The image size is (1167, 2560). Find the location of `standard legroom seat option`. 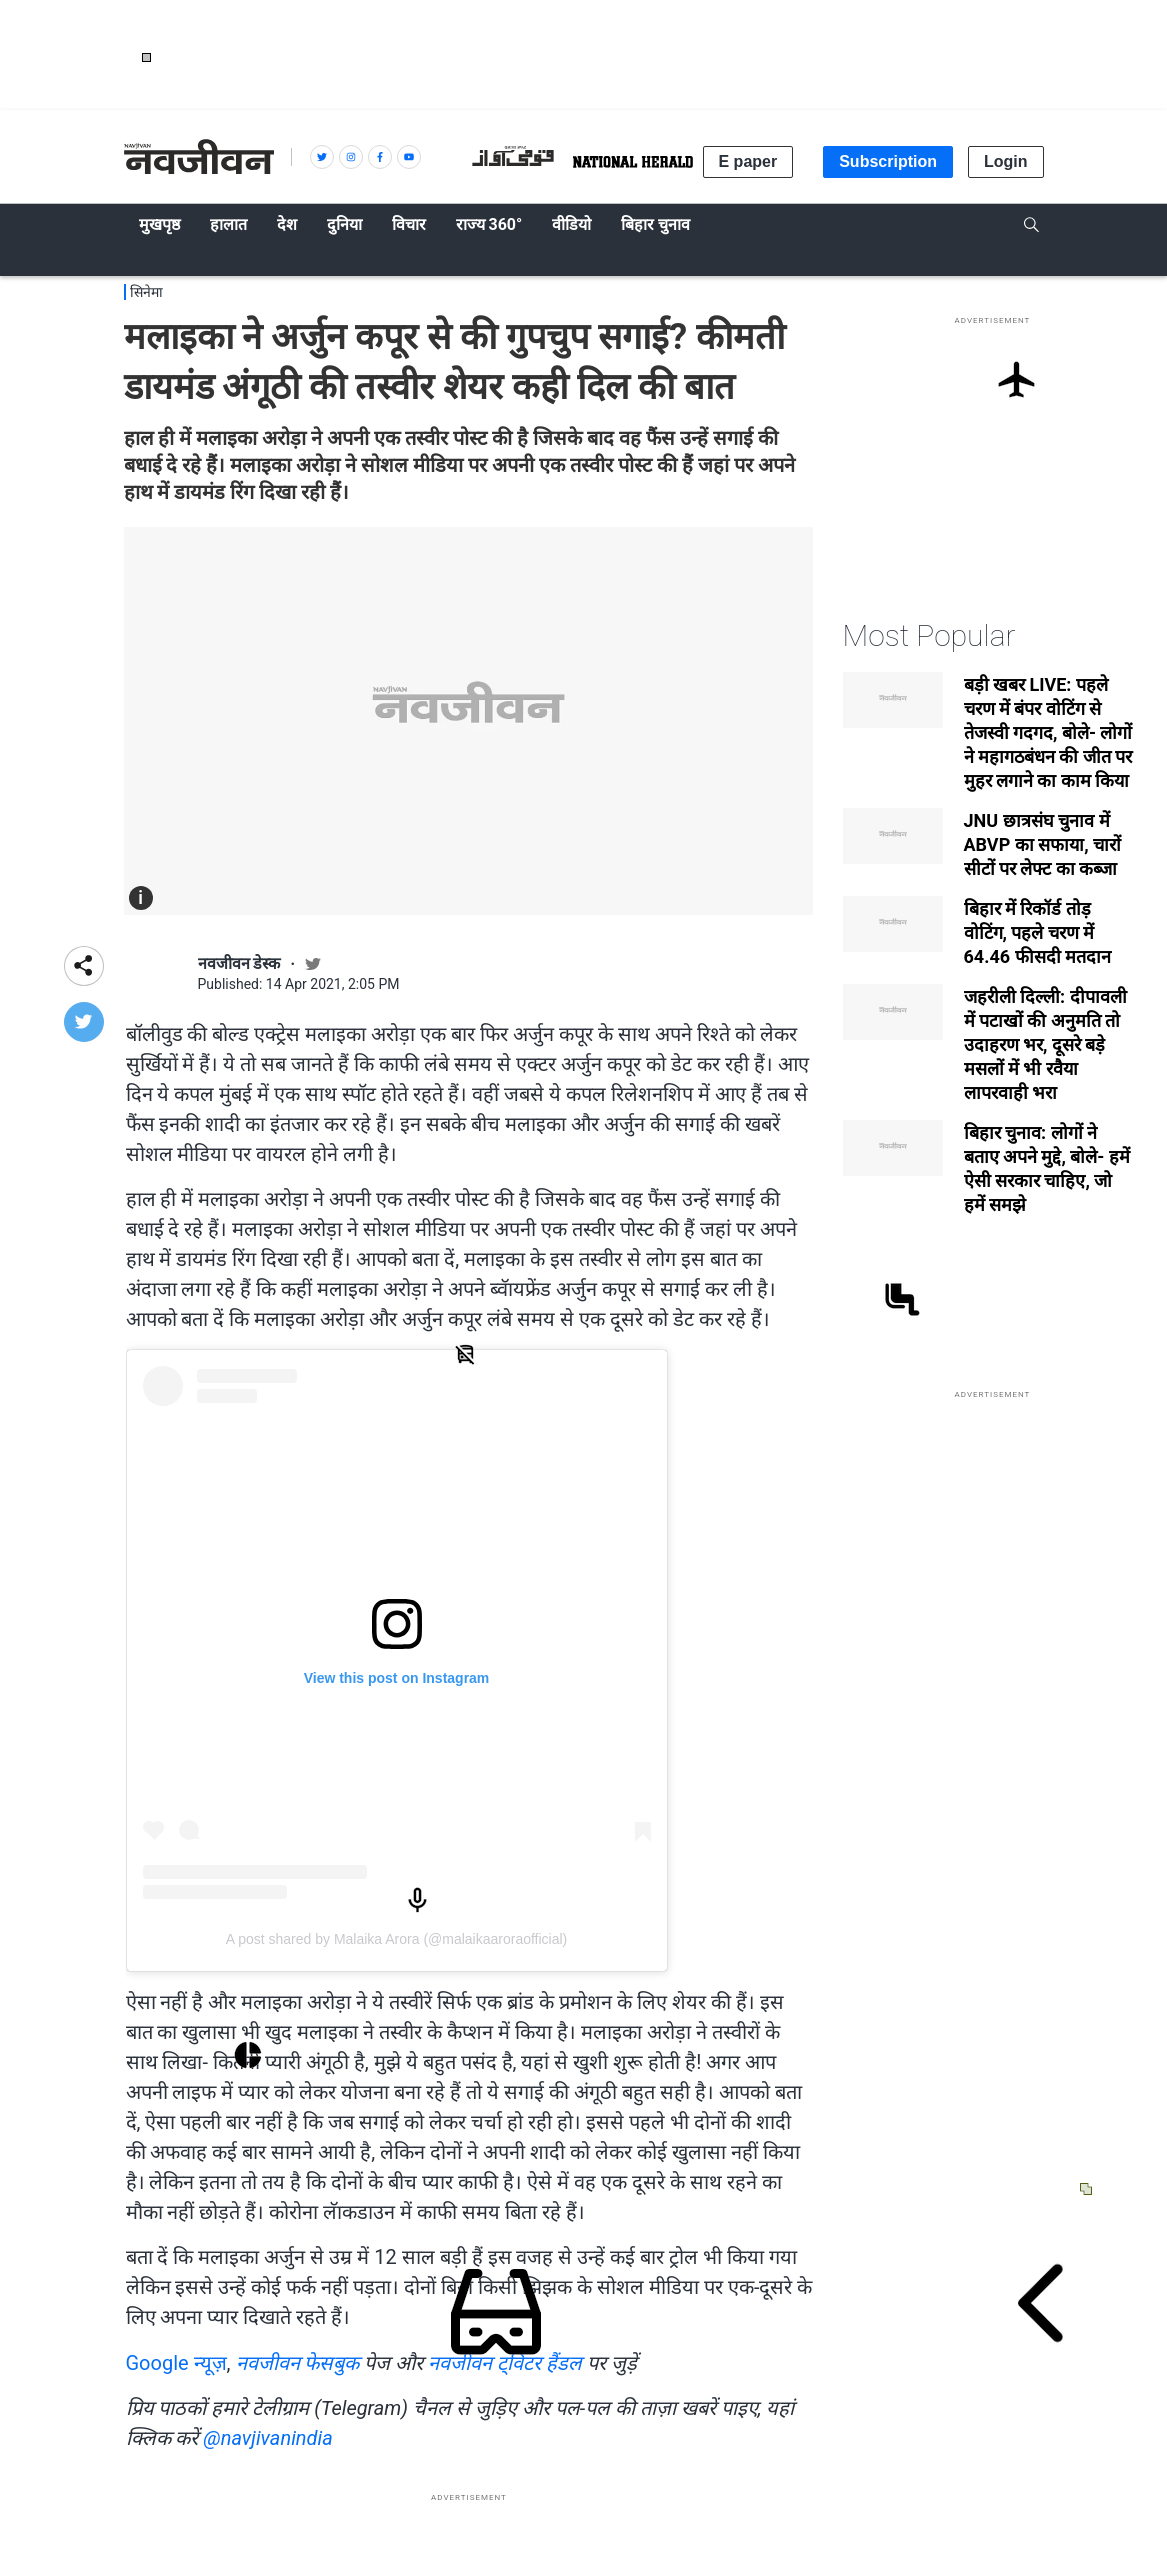

standard legroom seat option is located at coordinates (901, 1299).